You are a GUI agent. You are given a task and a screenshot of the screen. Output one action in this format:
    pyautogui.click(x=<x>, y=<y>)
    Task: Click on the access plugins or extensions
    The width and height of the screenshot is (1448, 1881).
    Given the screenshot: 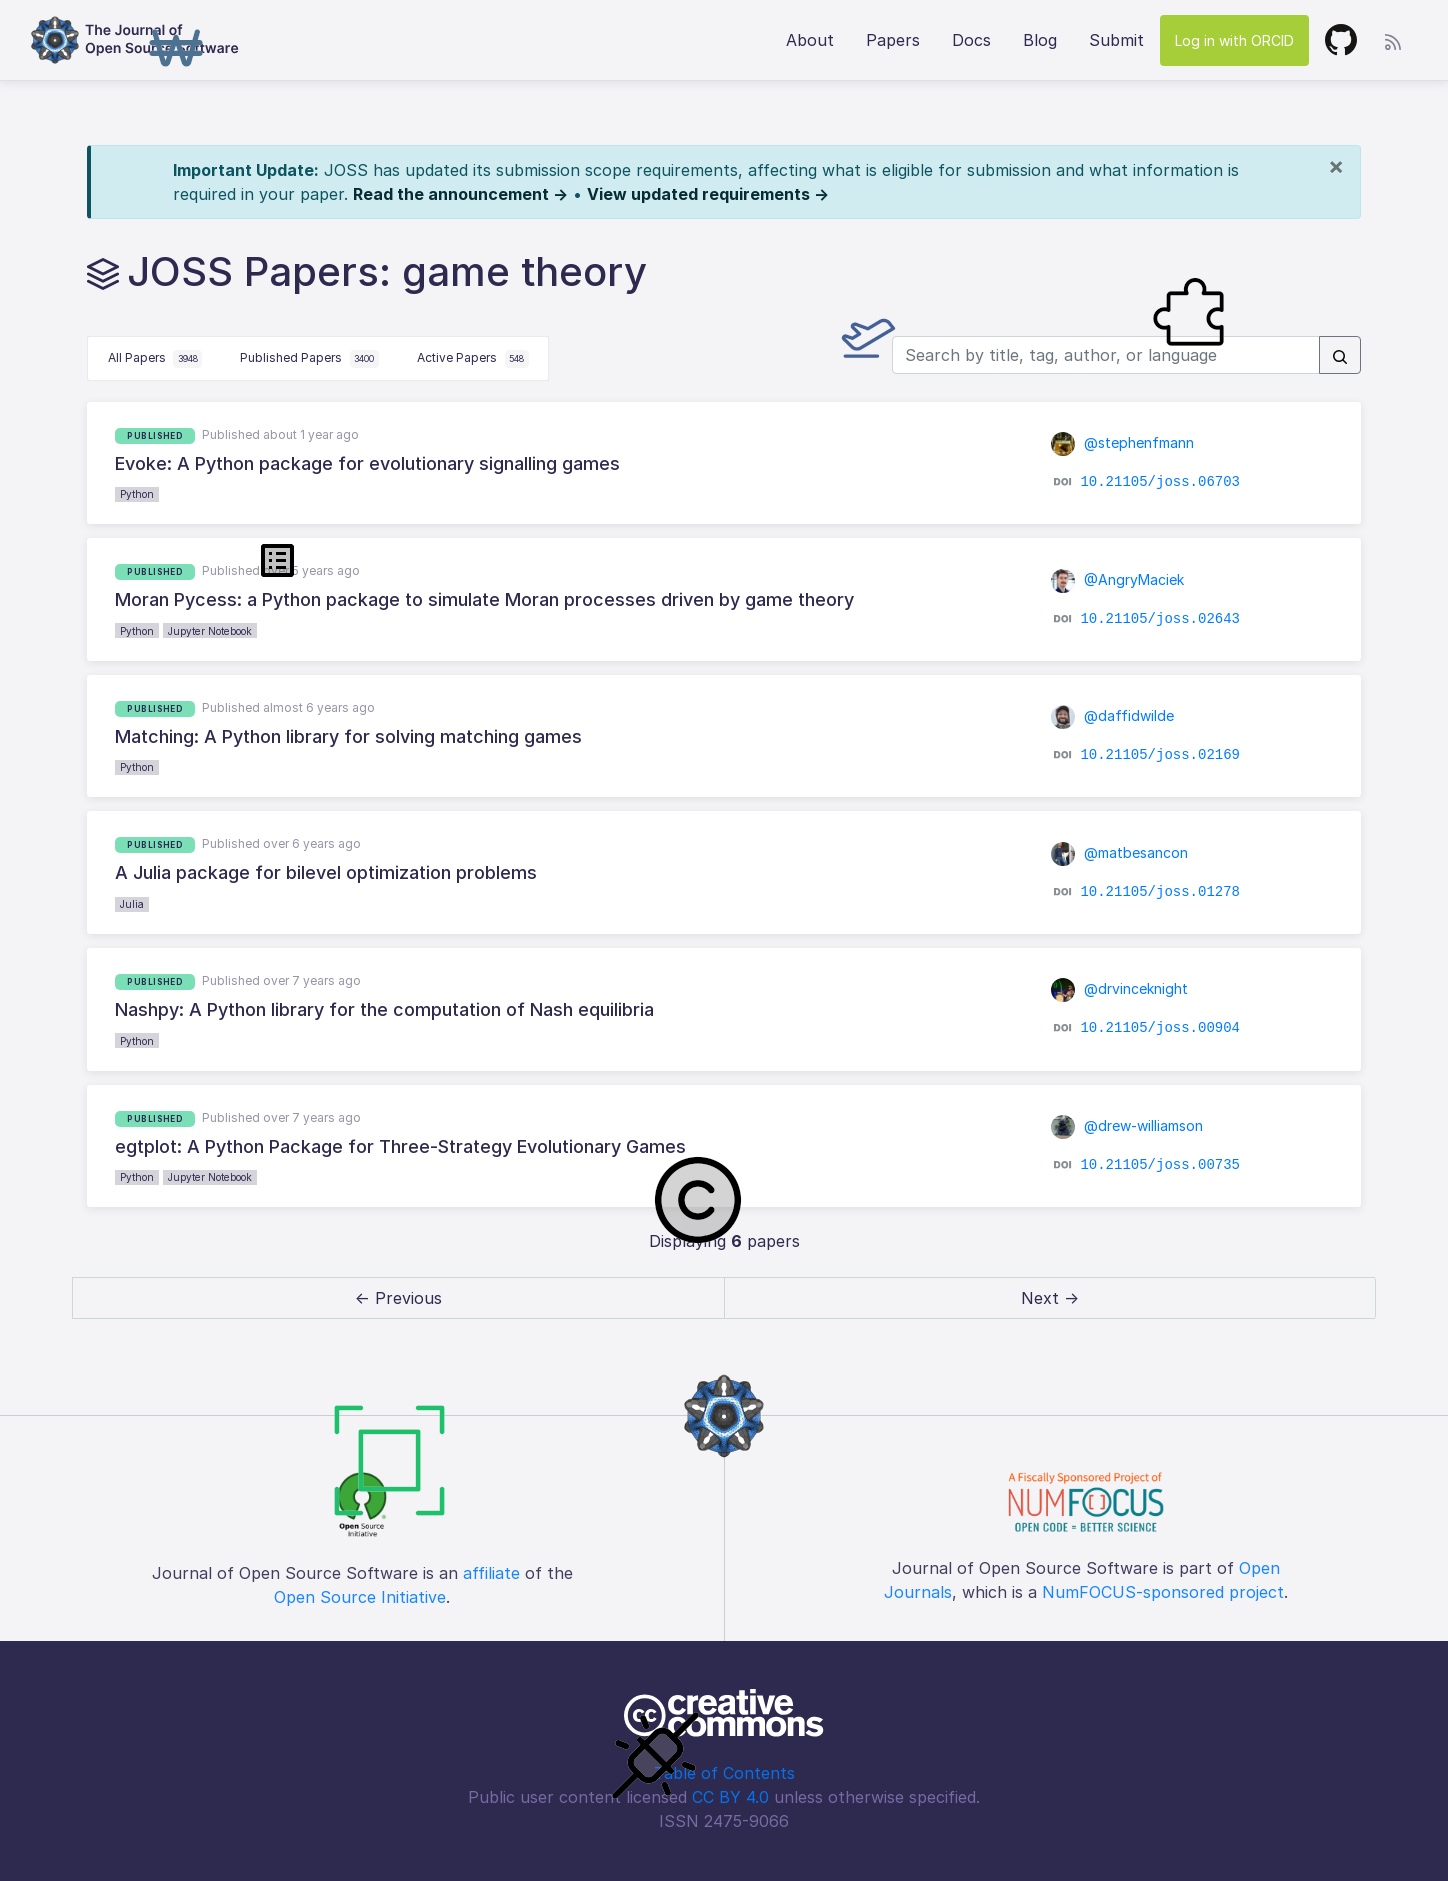 What is the action you would take?
    pyautogui.click(x=1192, y=314)
    